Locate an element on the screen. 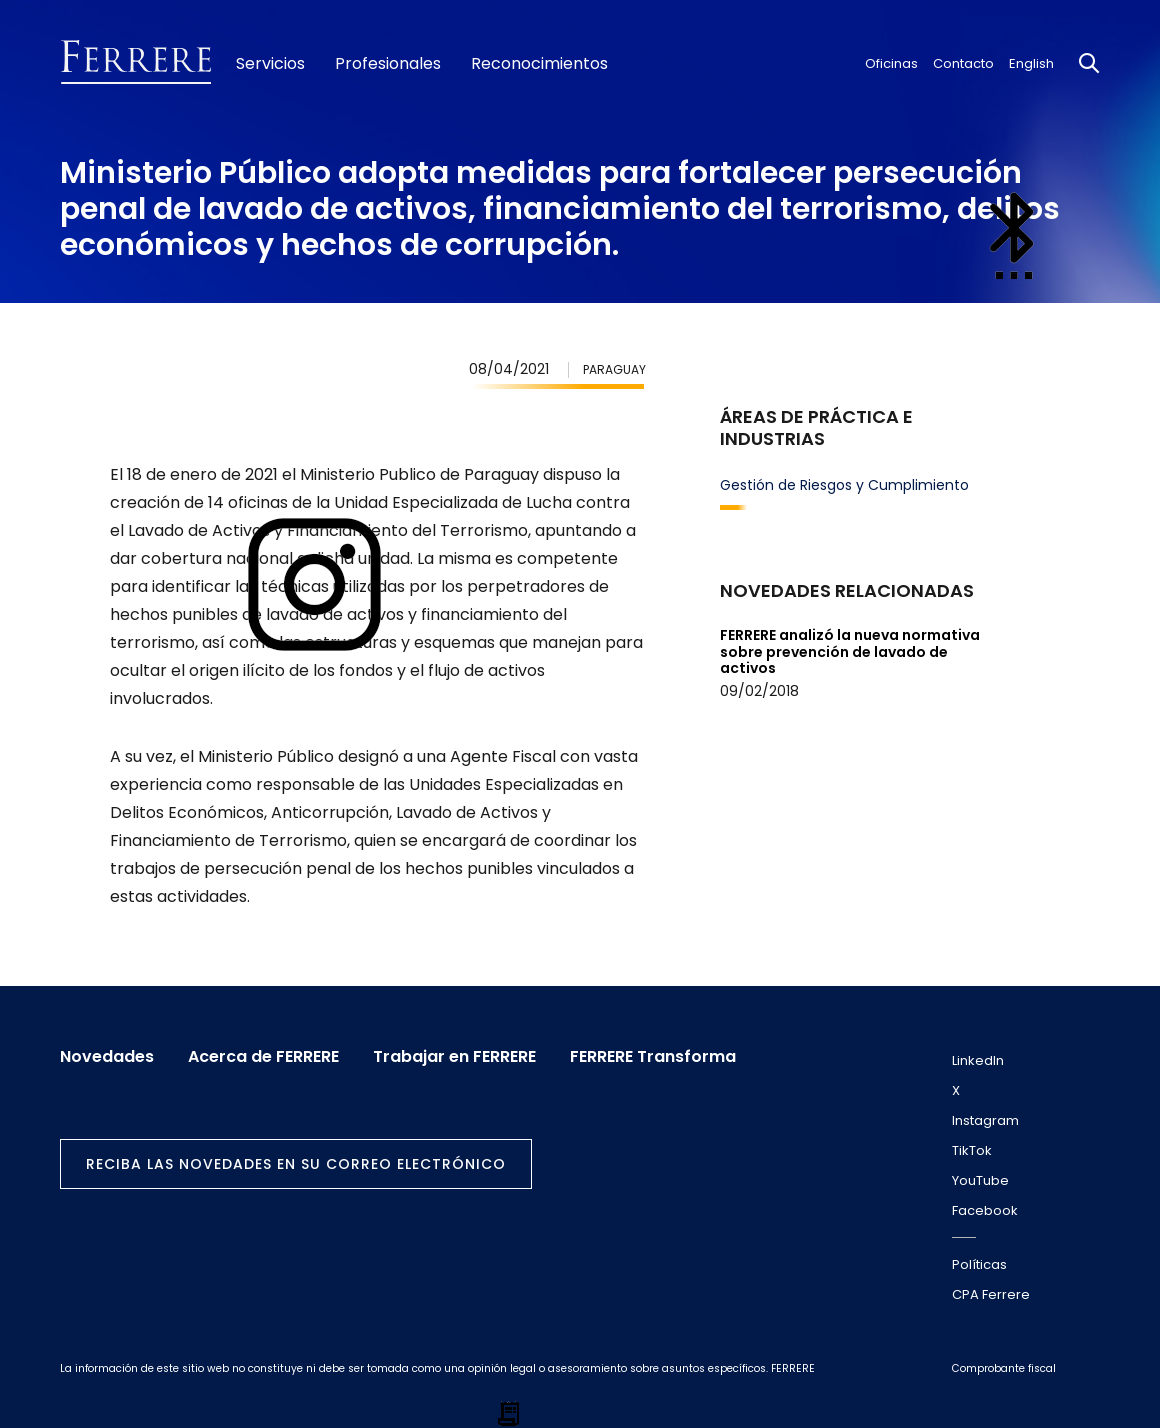  access bluetooth settings is located at coordinates (1014, 235).